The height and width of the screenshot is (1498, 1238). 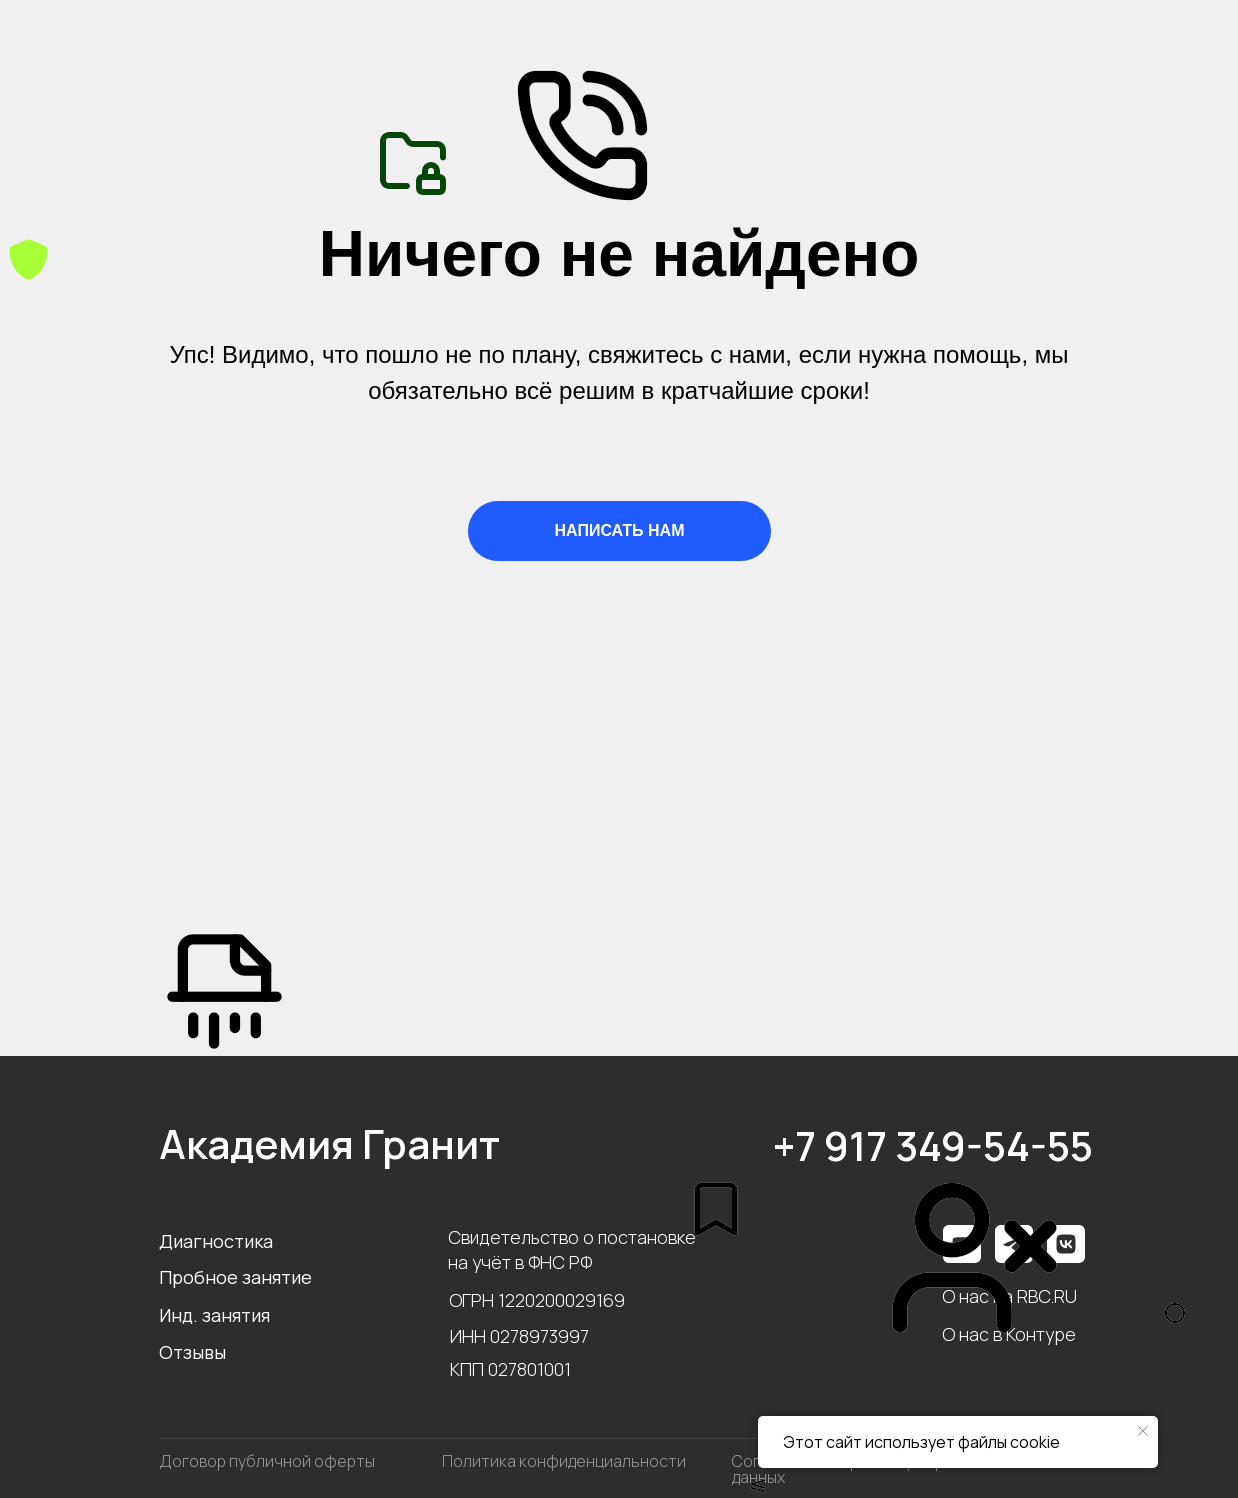 I want to click on indicates dry clean only care instruction, so click(x=1175, y=1313).